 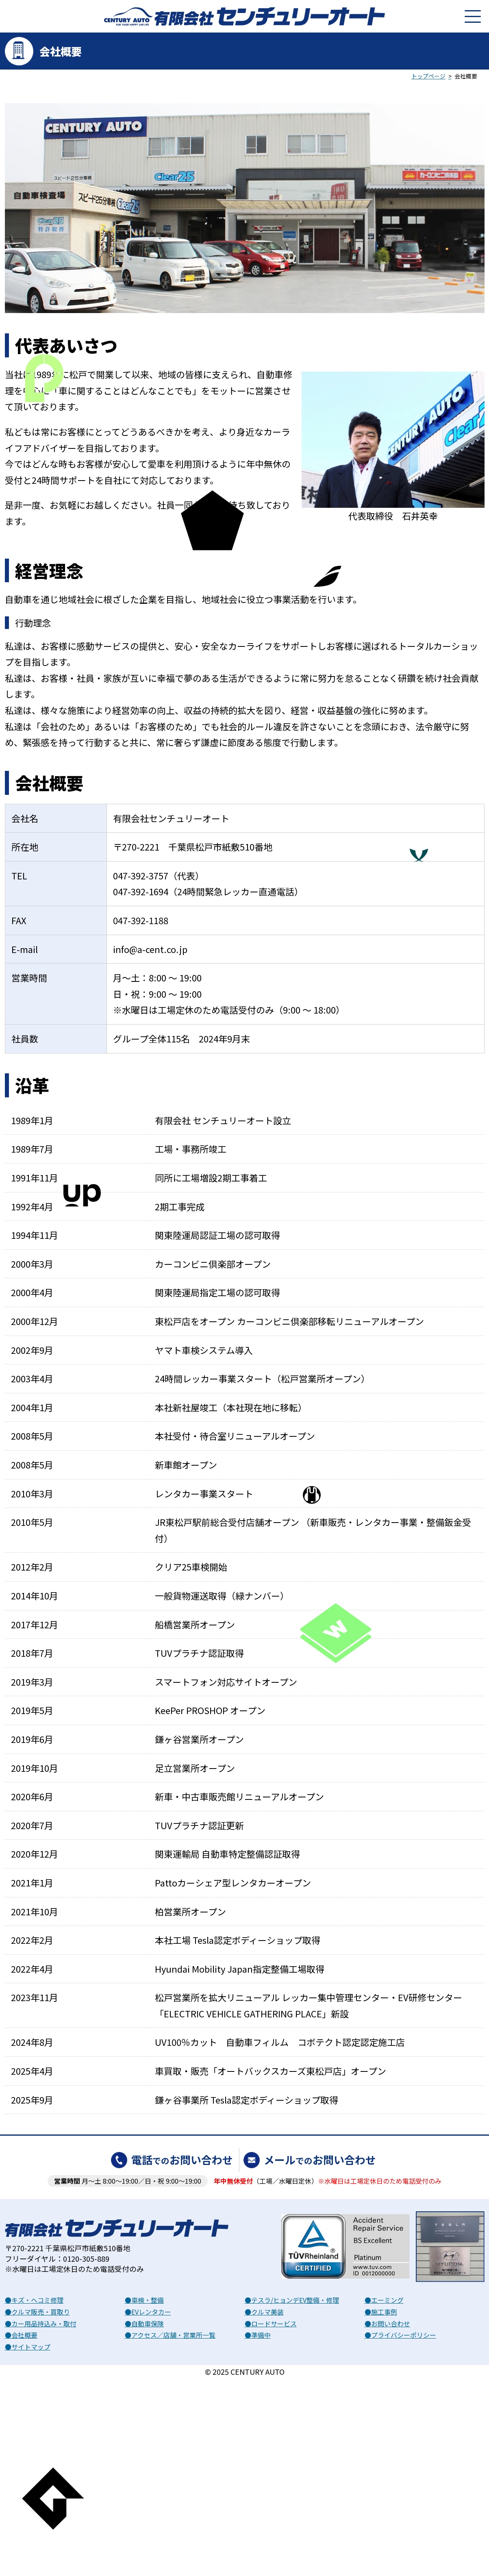 I want to click on open GameMaker game development software, so click(x=53, y=2498).